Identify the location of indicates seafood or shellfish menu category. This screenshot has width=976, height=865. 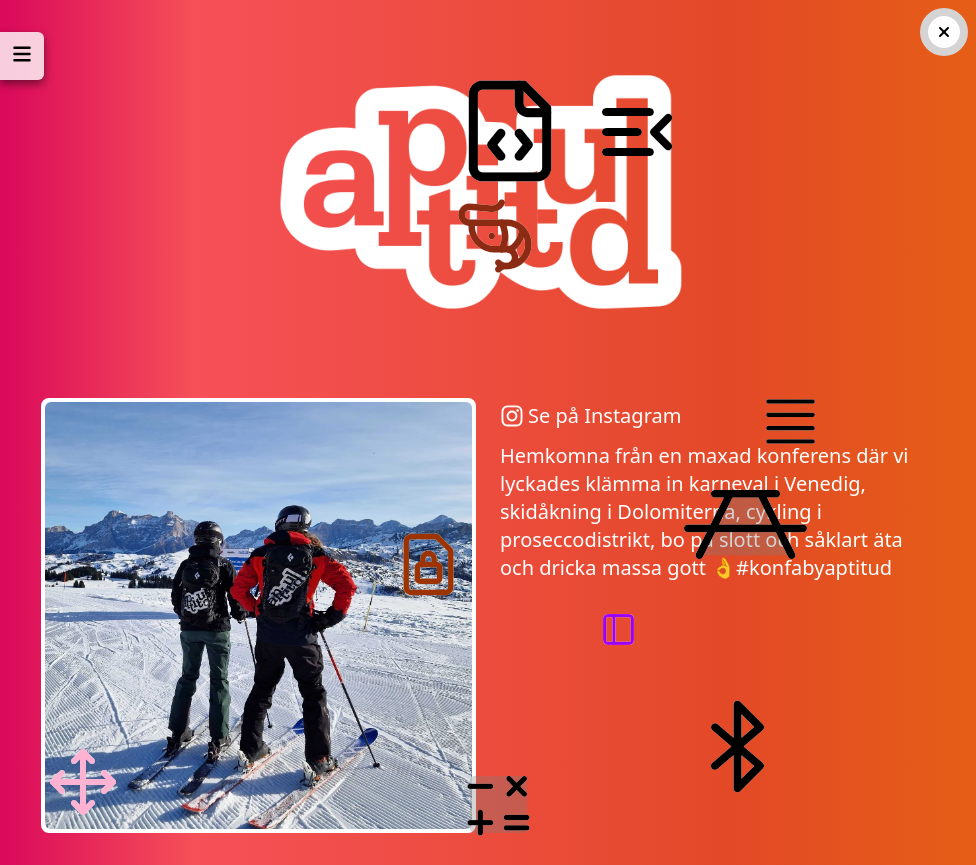
(495, 236).